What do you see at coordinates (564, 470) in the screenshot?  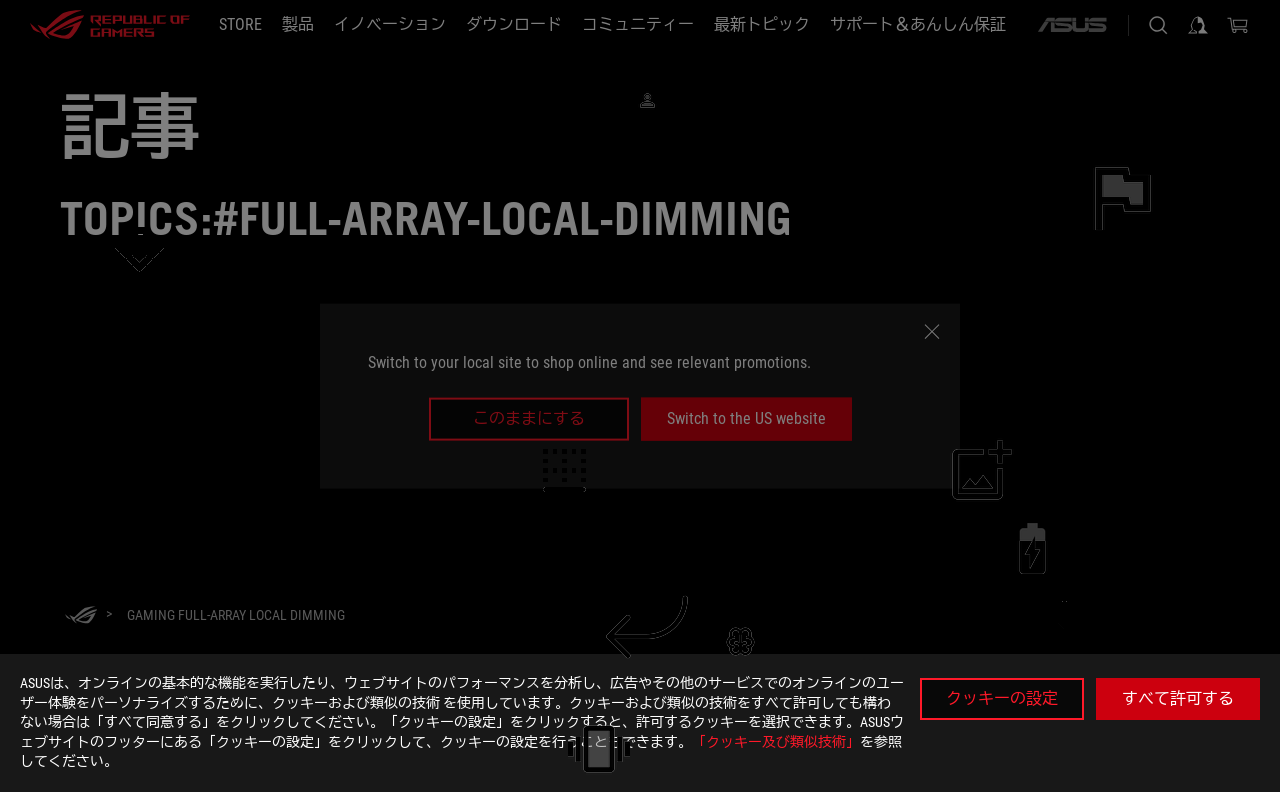 I see `apply bottom border to selected cells` at bounding box center [564, 470].